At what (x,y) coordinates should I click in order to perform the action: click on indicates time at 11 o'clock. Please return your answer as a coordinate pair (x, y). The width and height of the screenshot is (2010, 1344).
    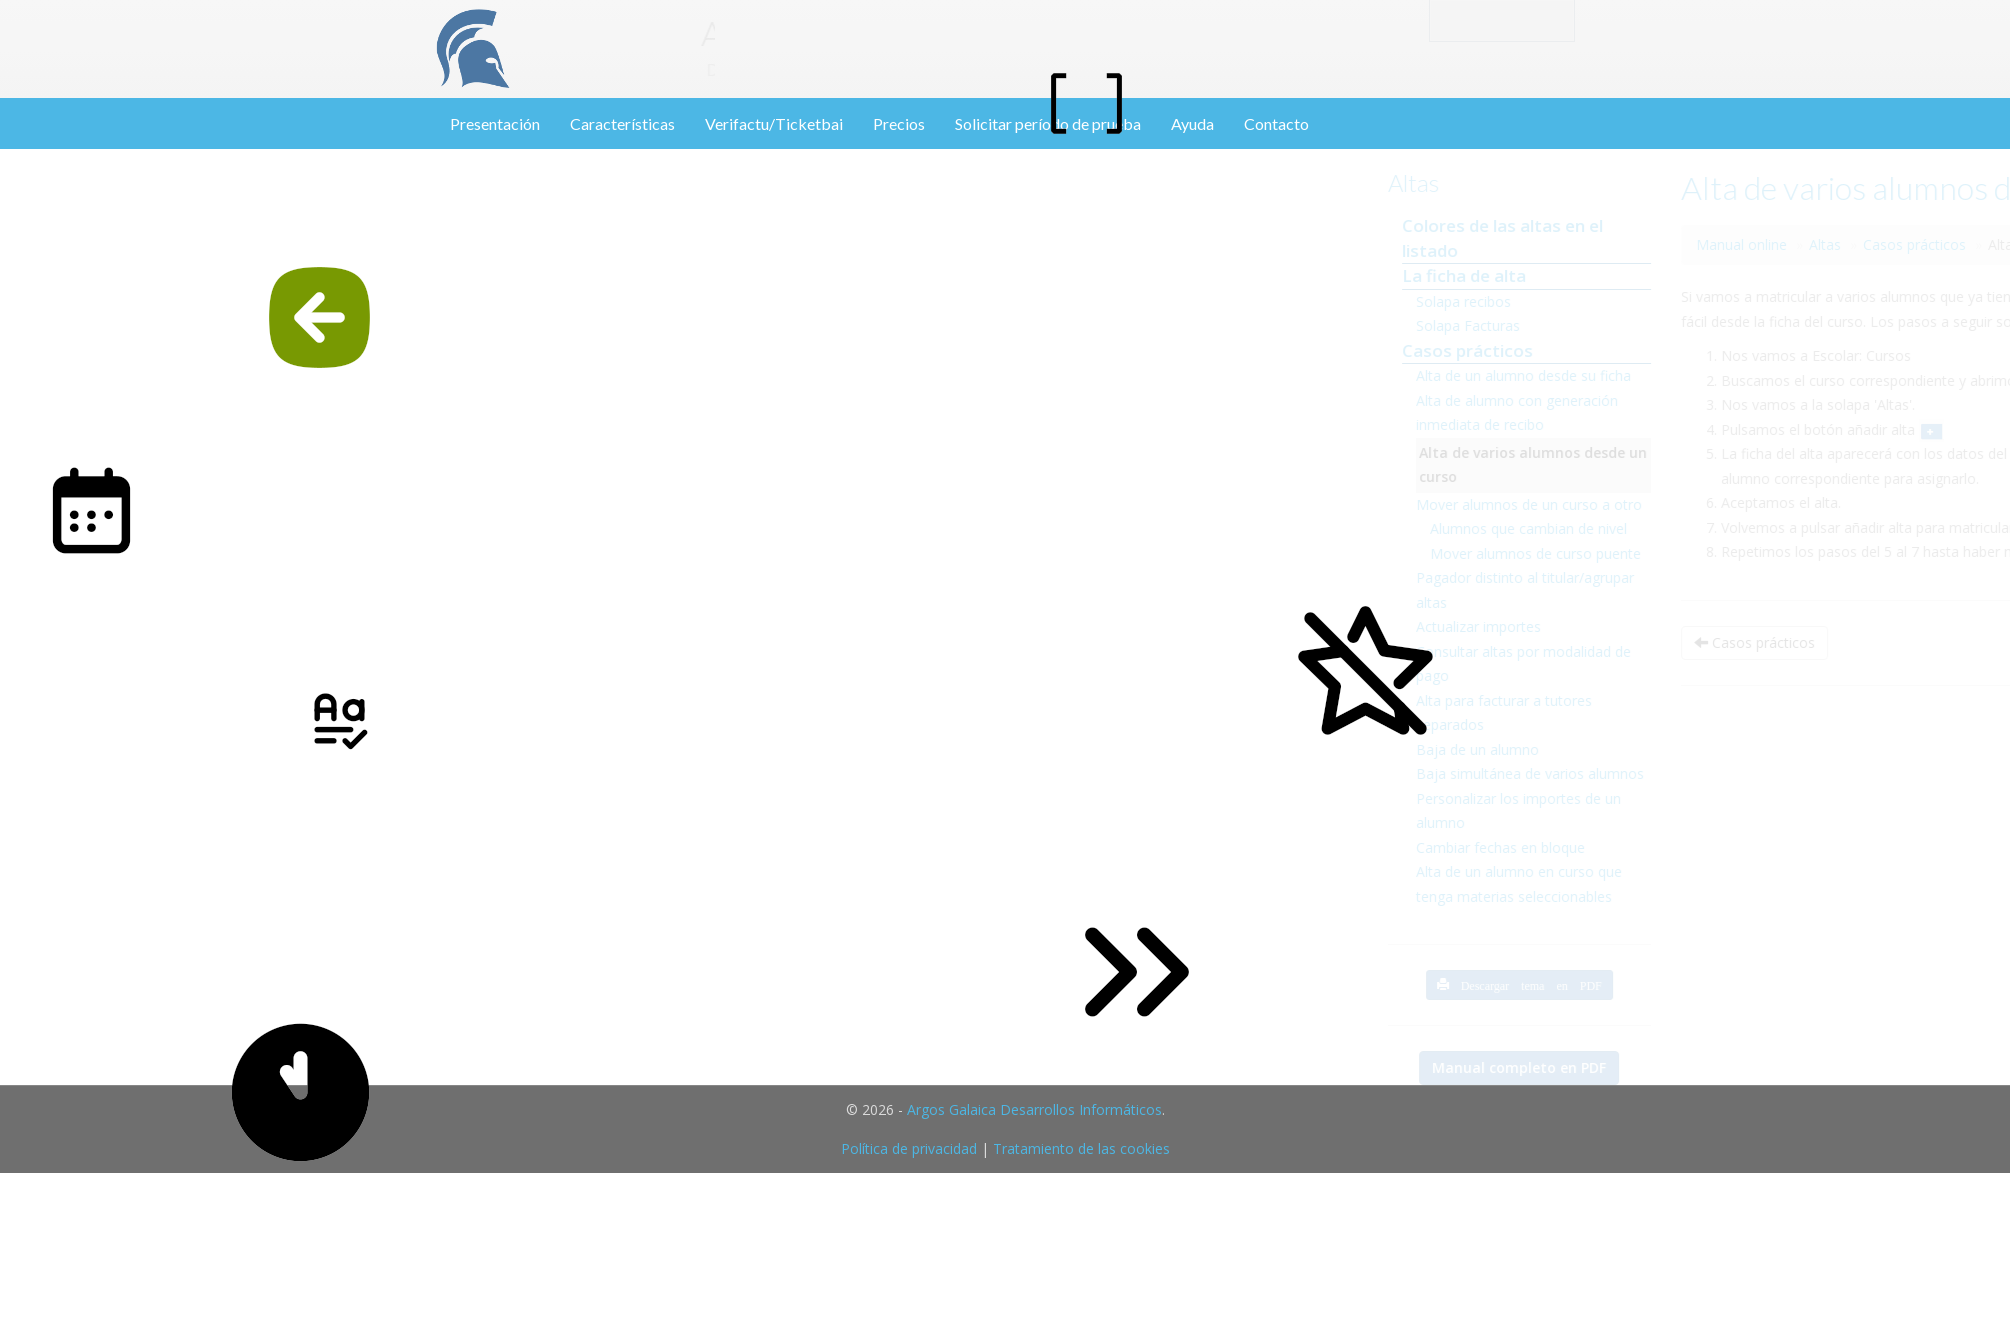
    Looking at the image, I should click on (300, 1092).